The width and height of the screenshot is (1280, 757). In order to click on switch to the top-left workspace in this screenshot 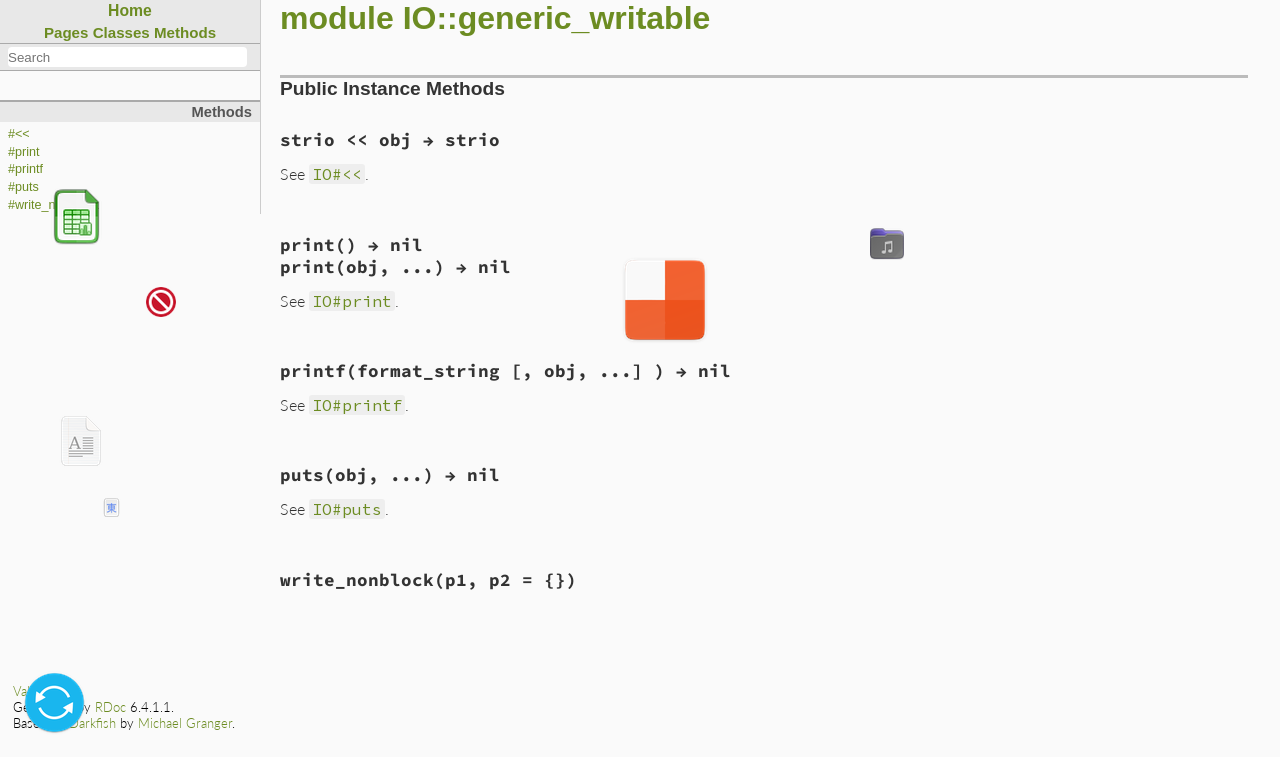, I will do `click(665, 300)`.